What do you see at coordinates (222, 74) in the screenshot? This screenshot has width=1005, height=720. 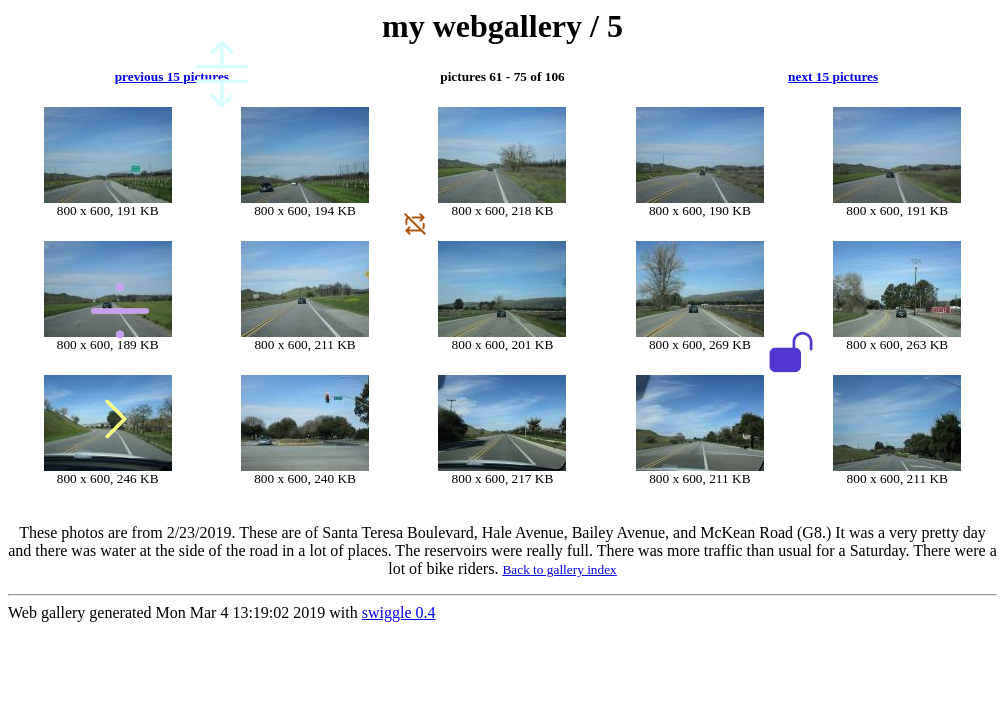 I see `split view vertically` at bounding box center [222, 74].